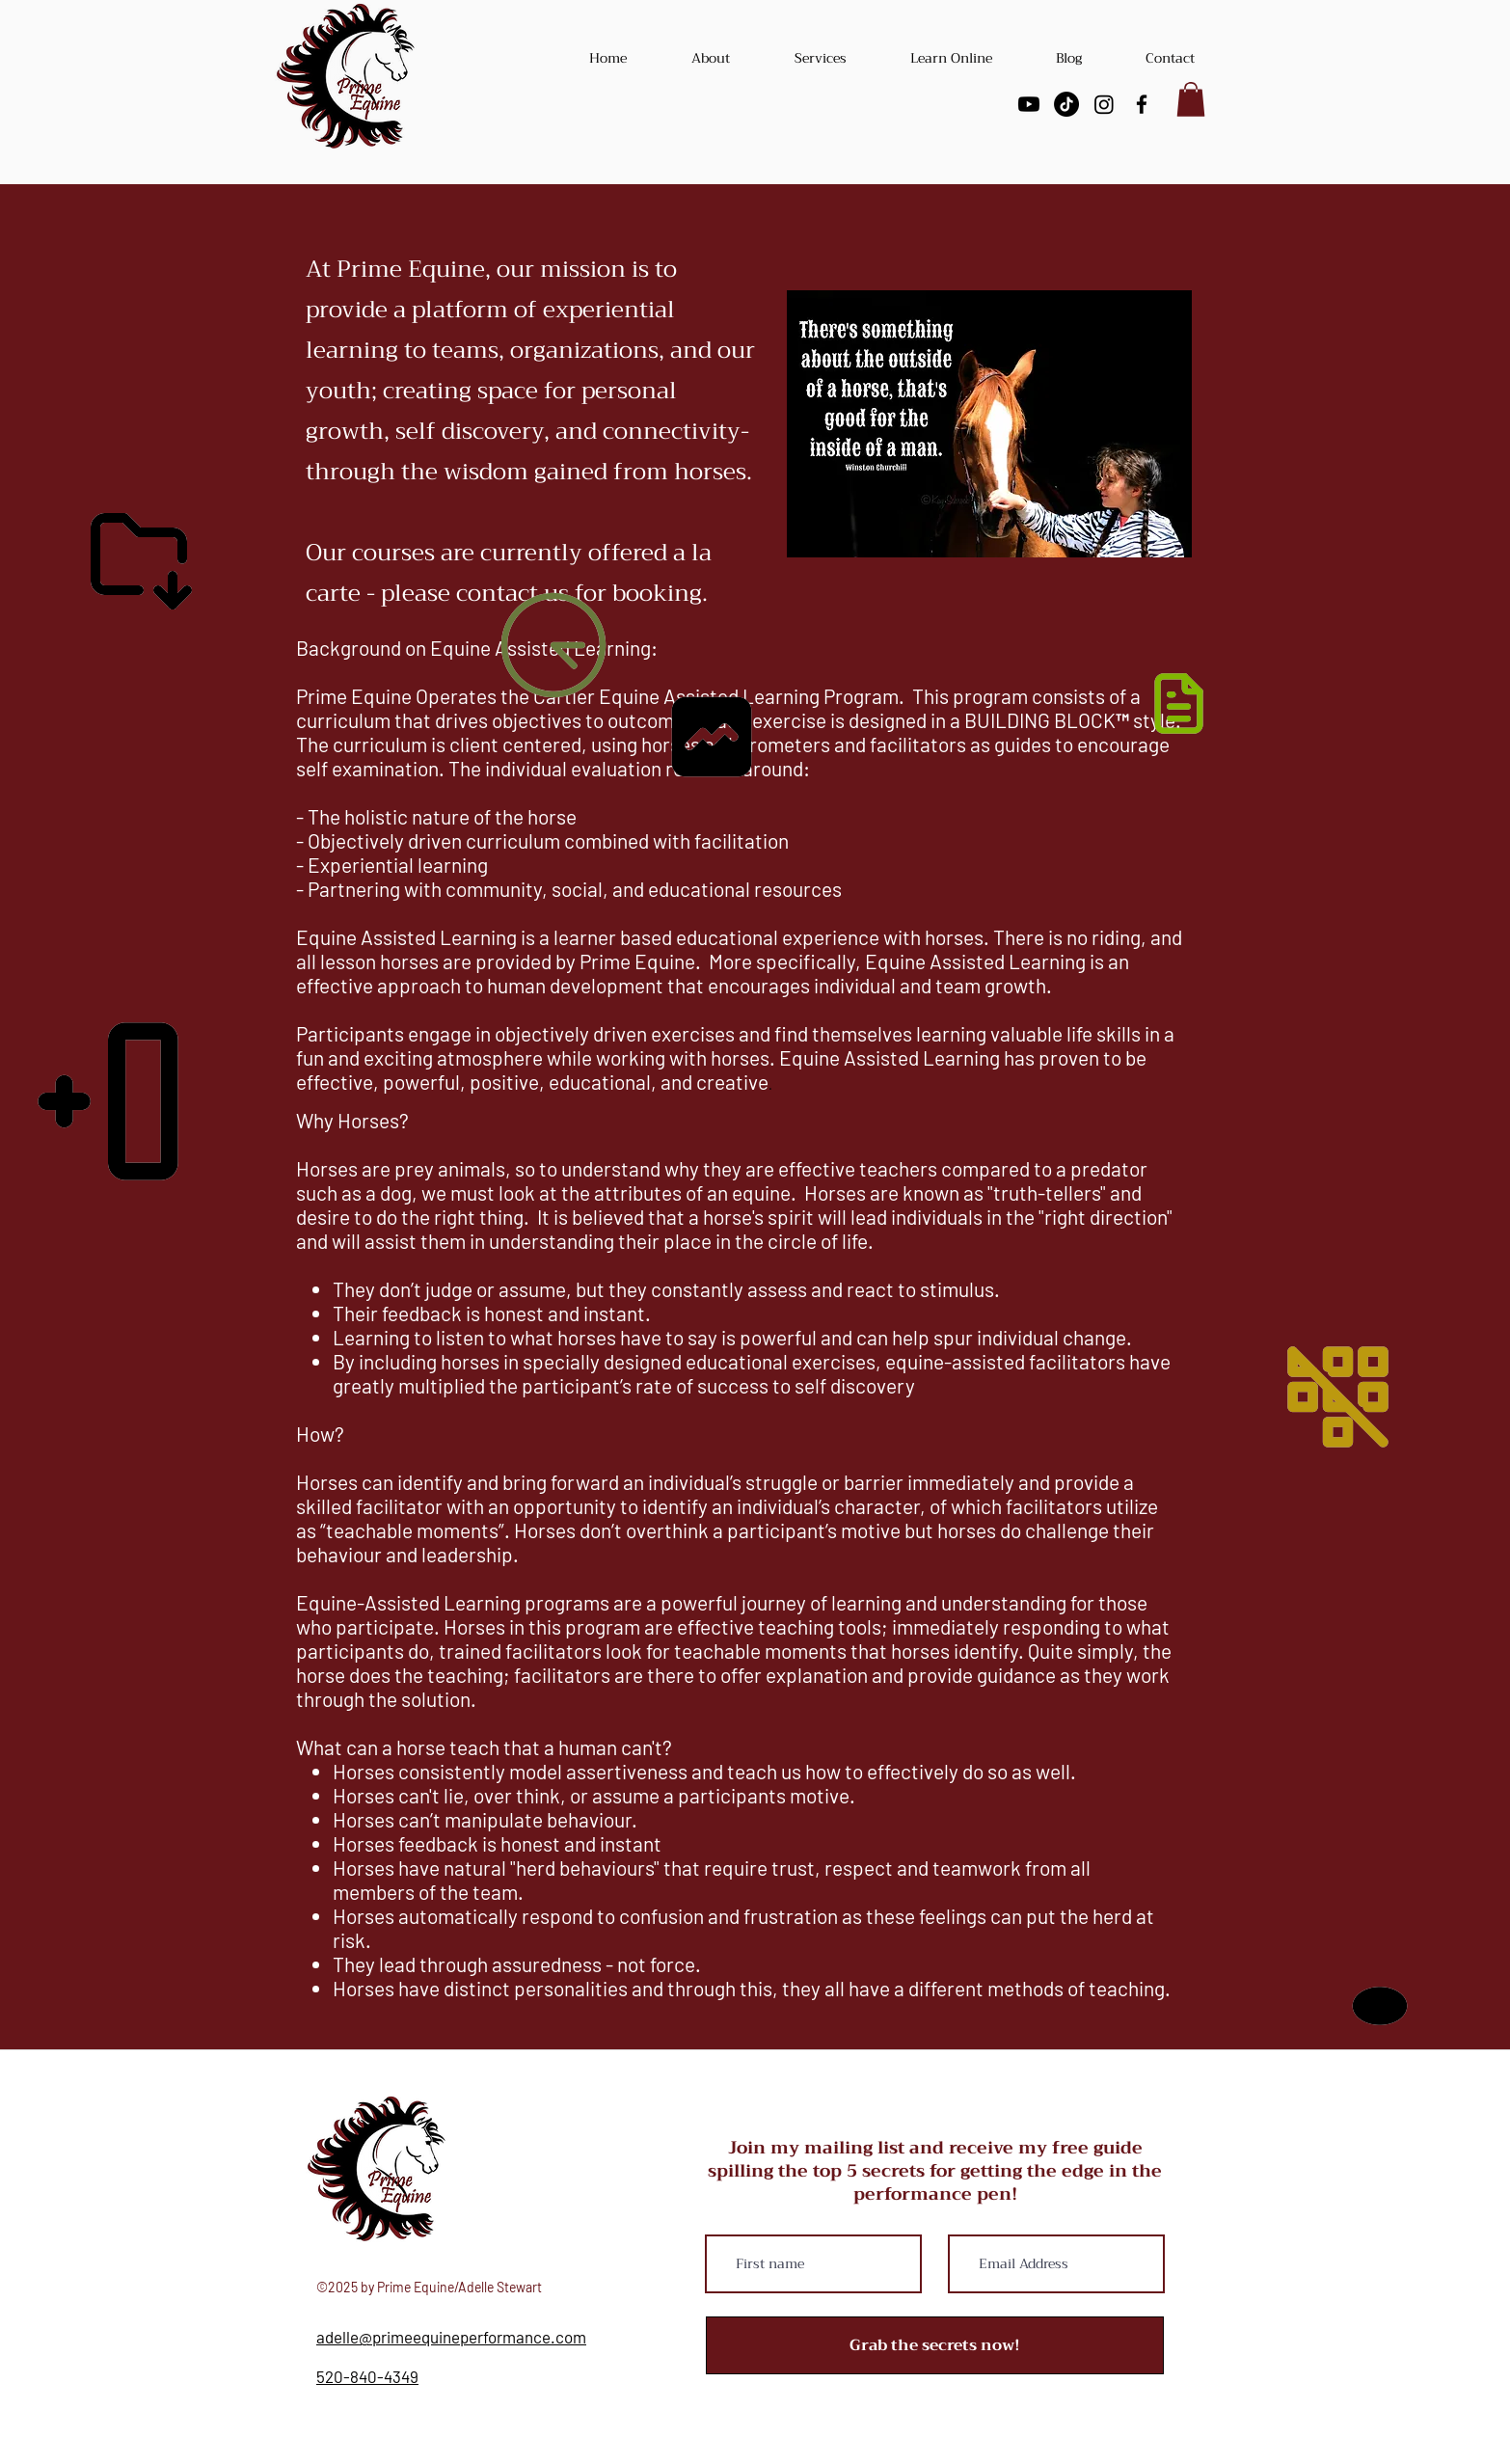 This screenshot has width=1510, height=2464. Describe the element at coordinates (1178, 703) in the screenshot. I see `view document contents` at that location.